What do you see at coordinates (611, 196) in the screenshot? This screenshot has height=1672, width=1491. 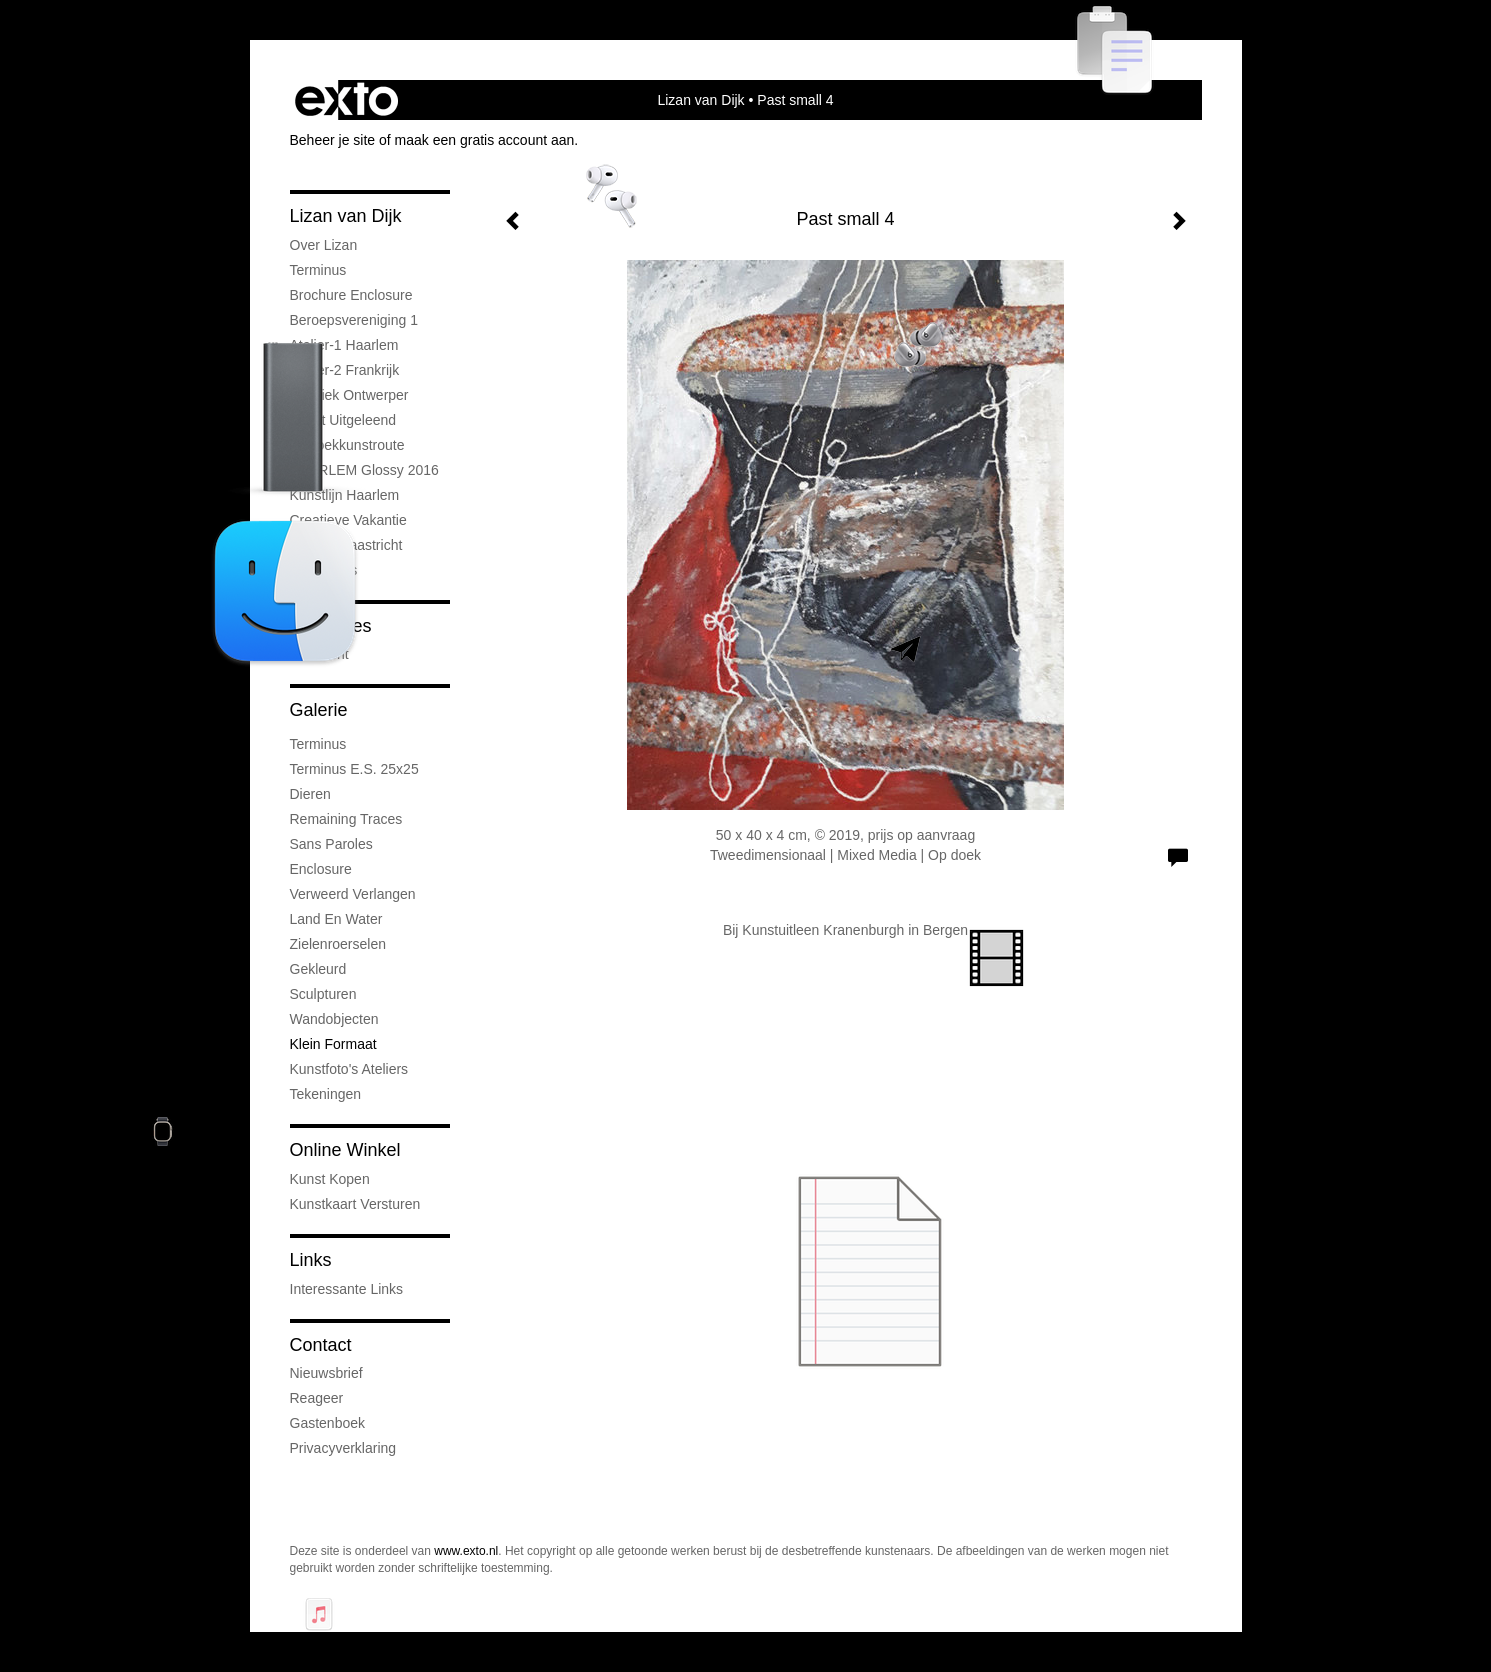 I see `connect bluetooth earbuds` at bounding box center [611, 196].